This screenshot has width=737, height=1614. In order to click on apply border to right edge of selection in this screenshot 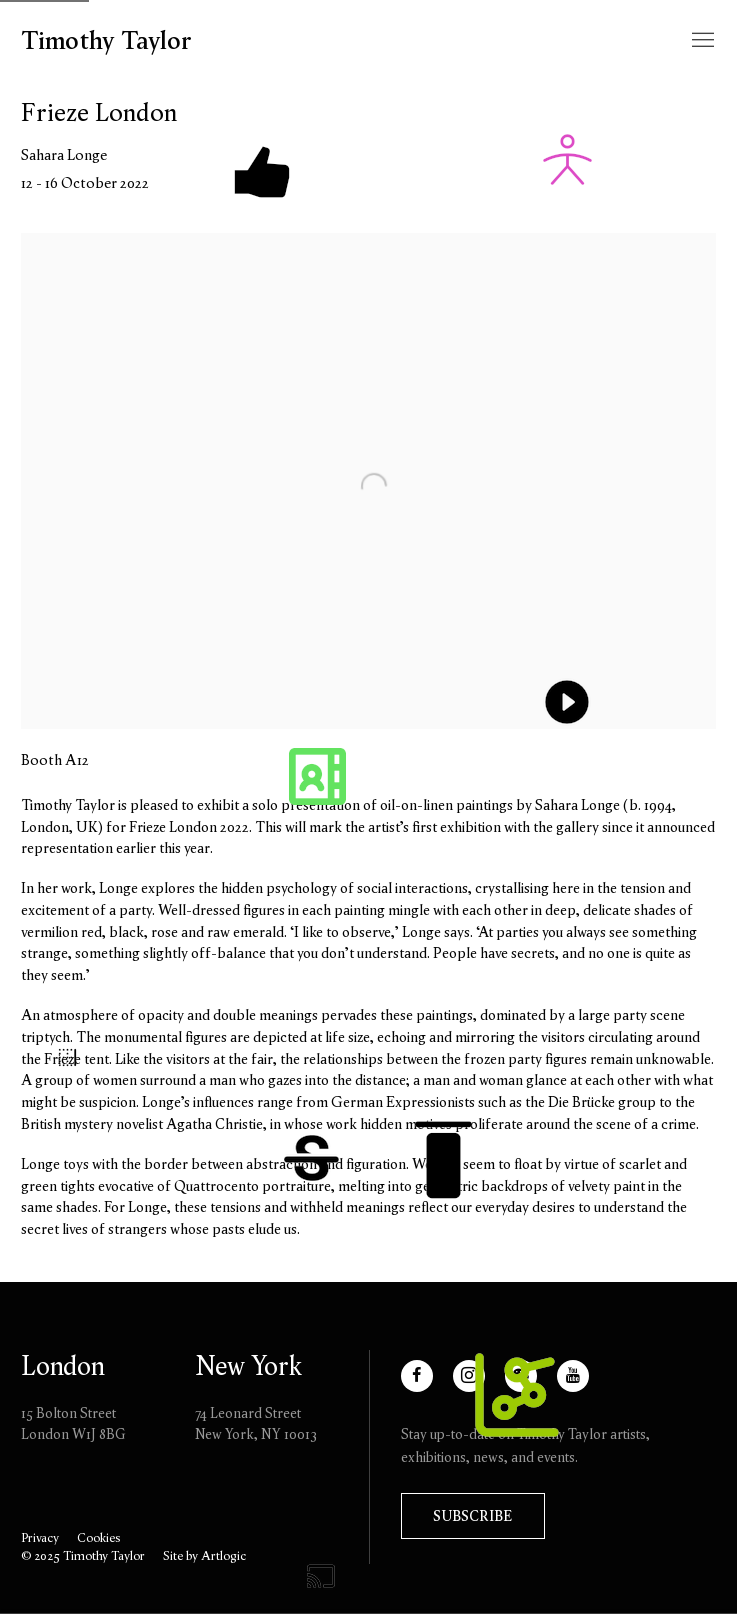, I will do `click(67, 1057)`.